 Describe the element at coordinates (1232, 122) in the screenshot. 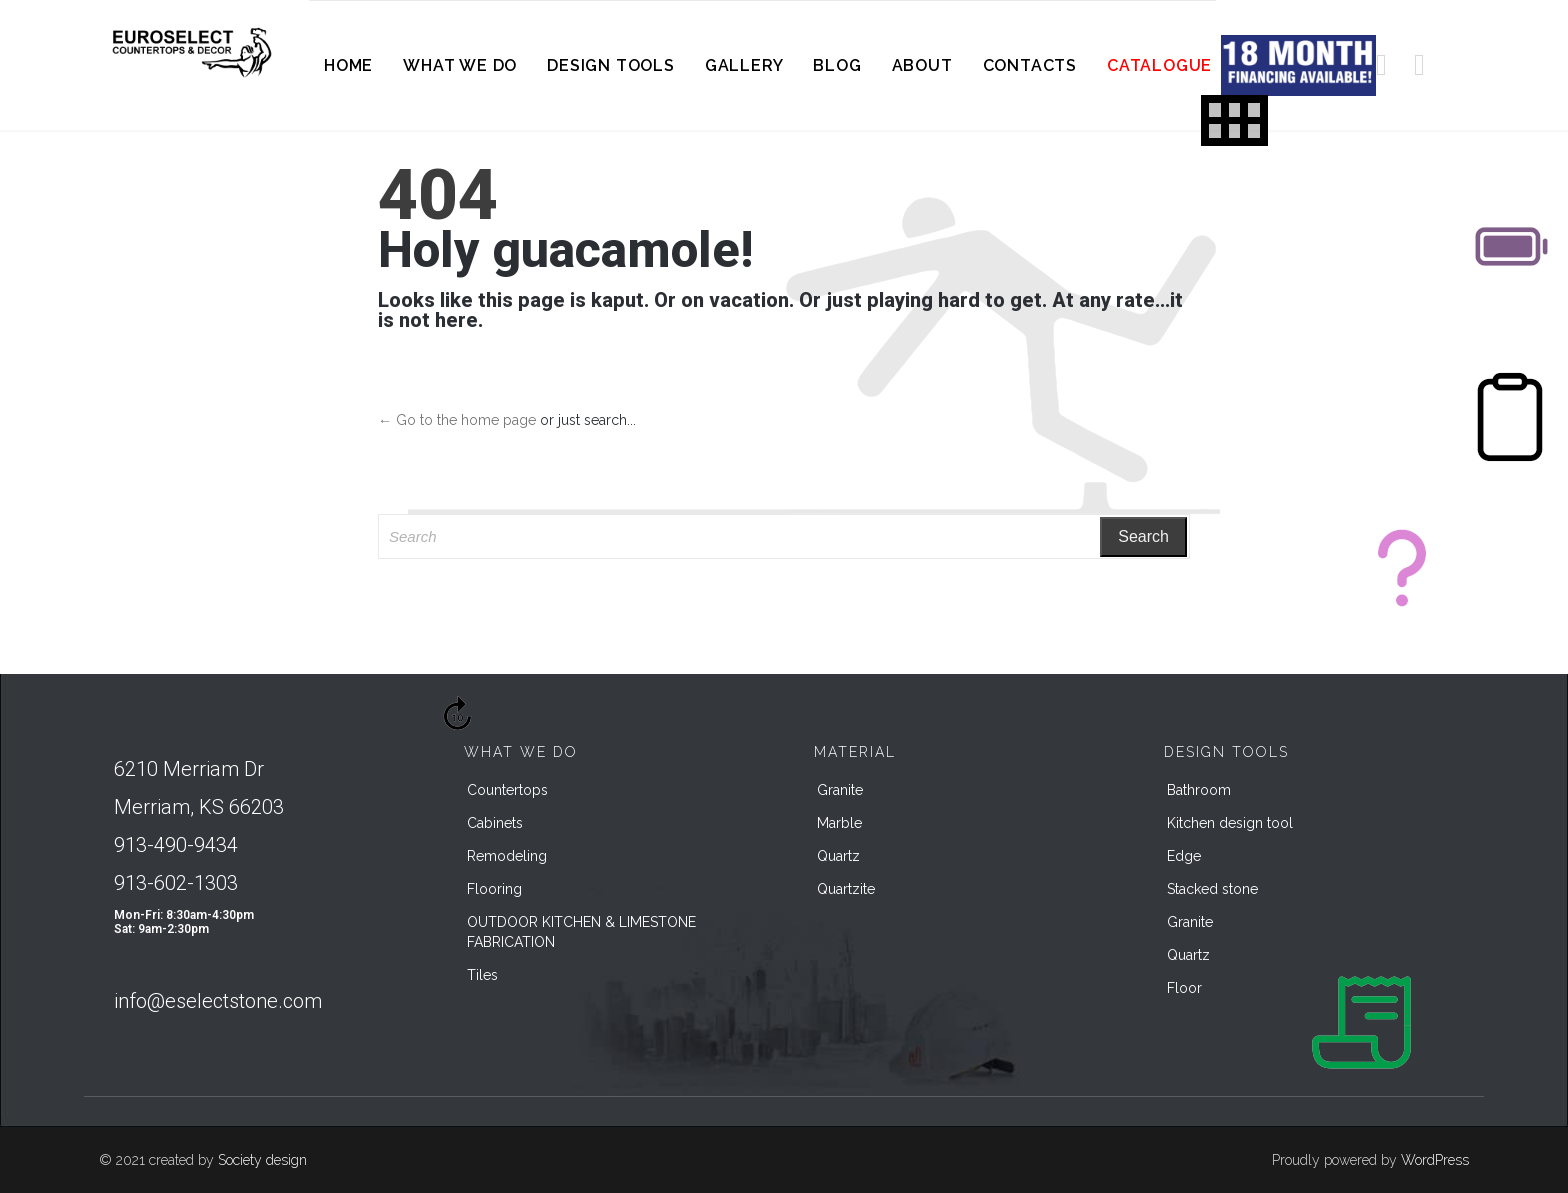

I see `switch to grid view layout` at that location.